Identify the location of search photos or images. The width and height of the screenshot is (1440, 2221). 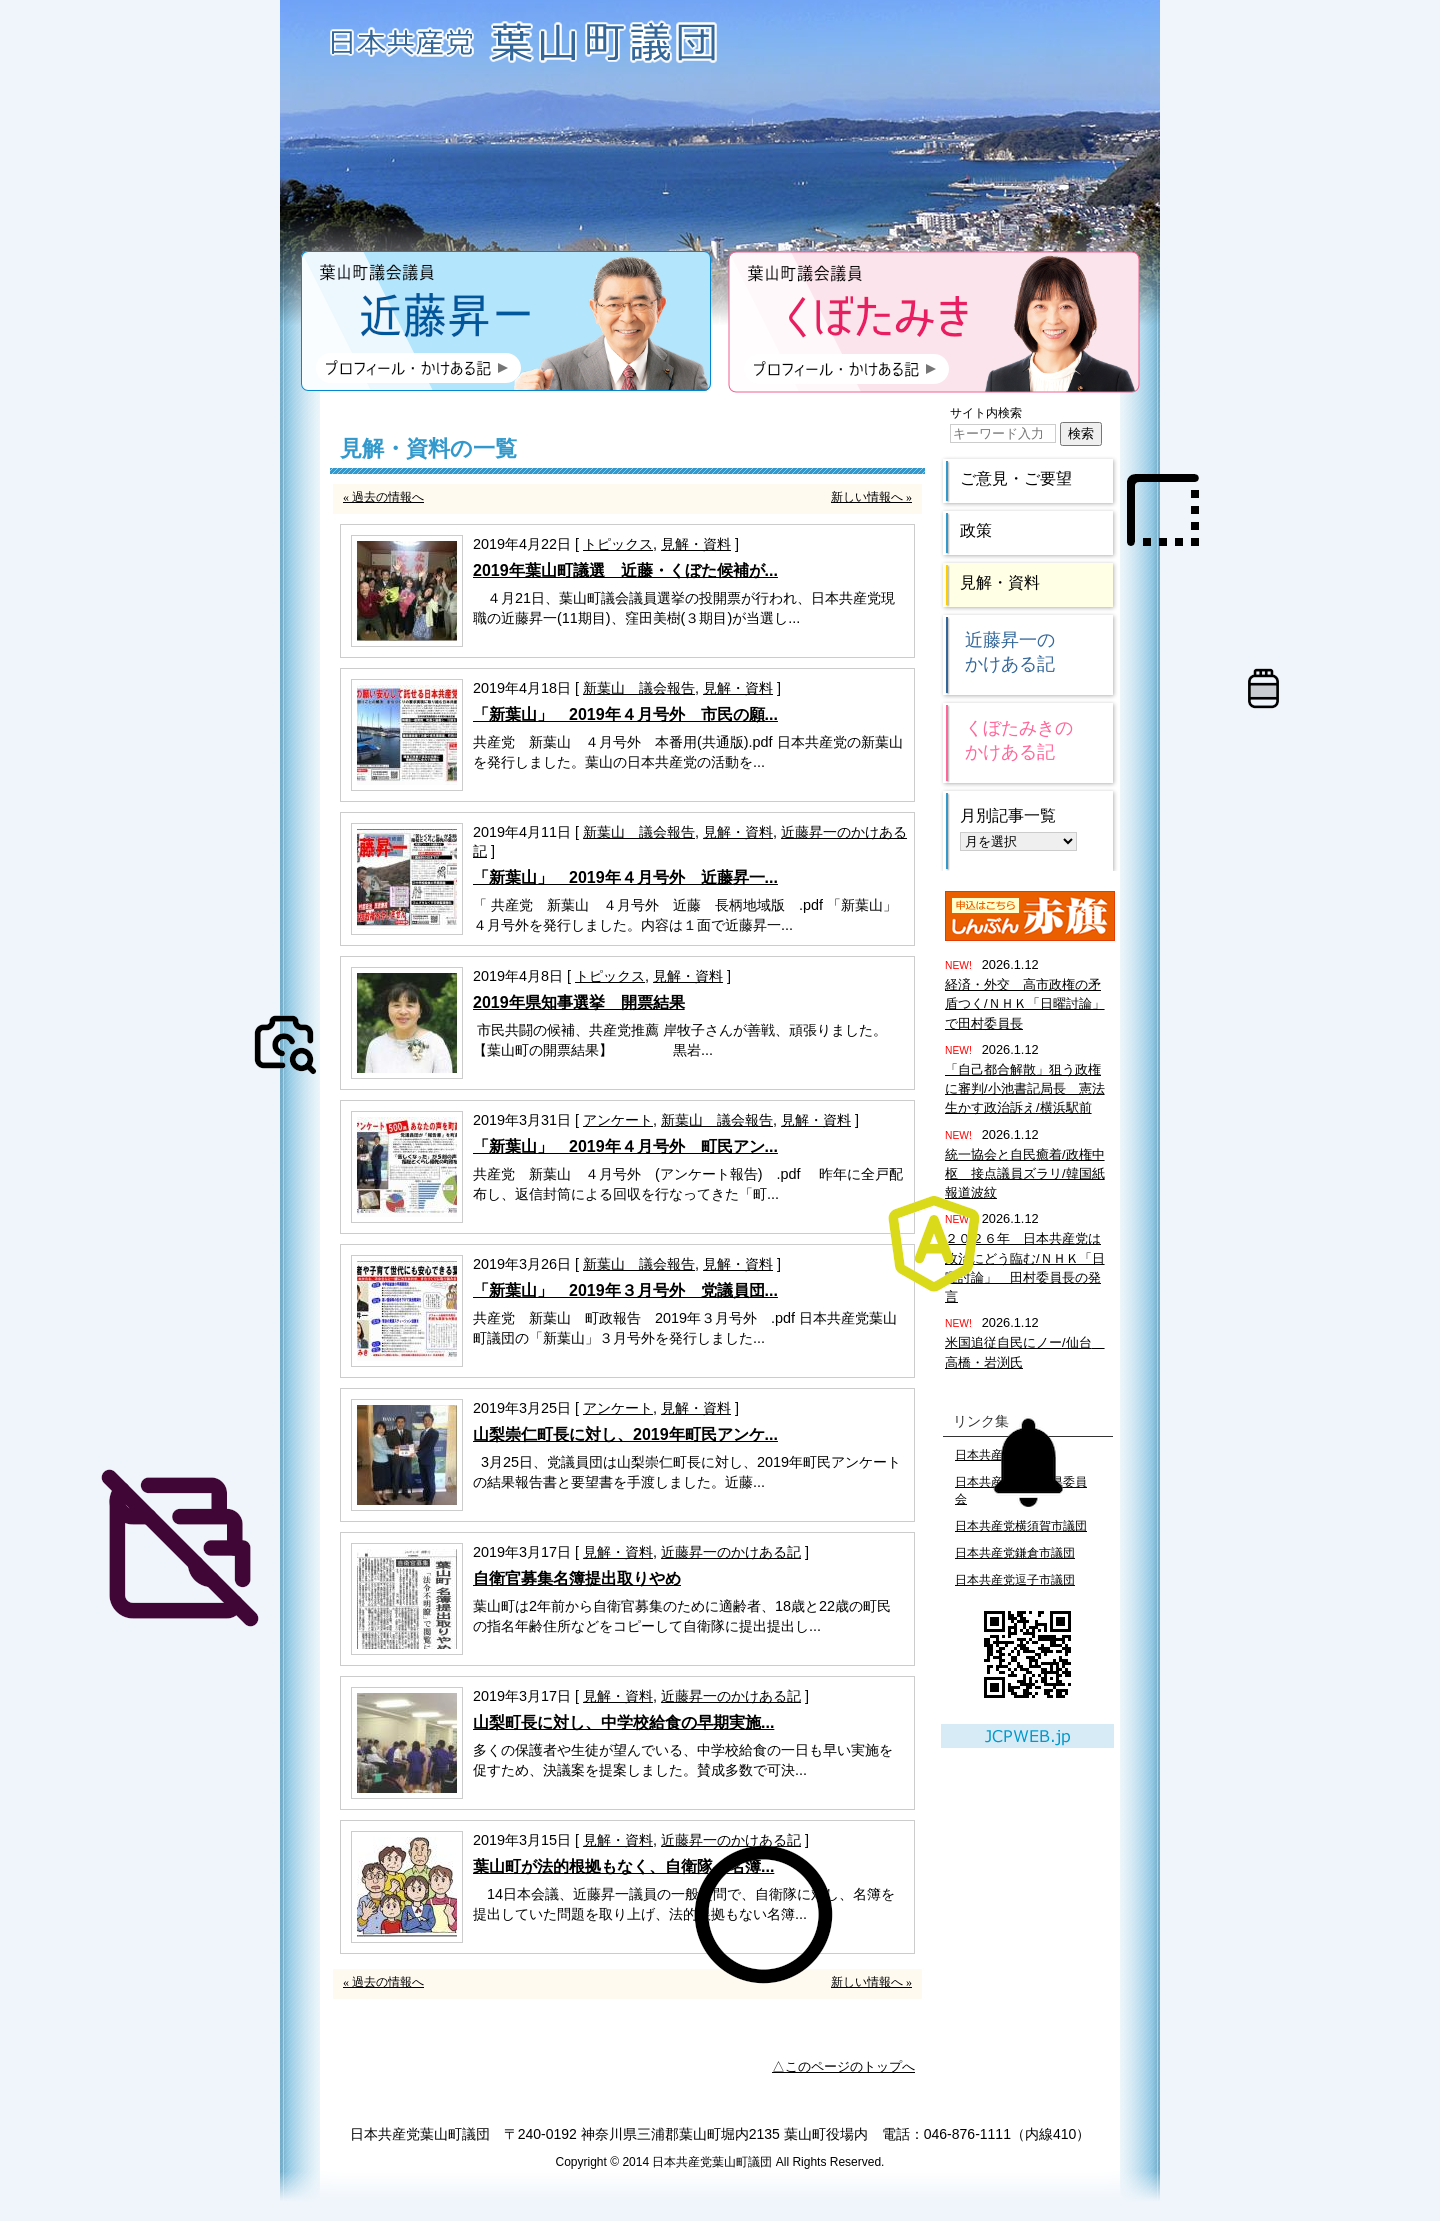
(284, 1042).